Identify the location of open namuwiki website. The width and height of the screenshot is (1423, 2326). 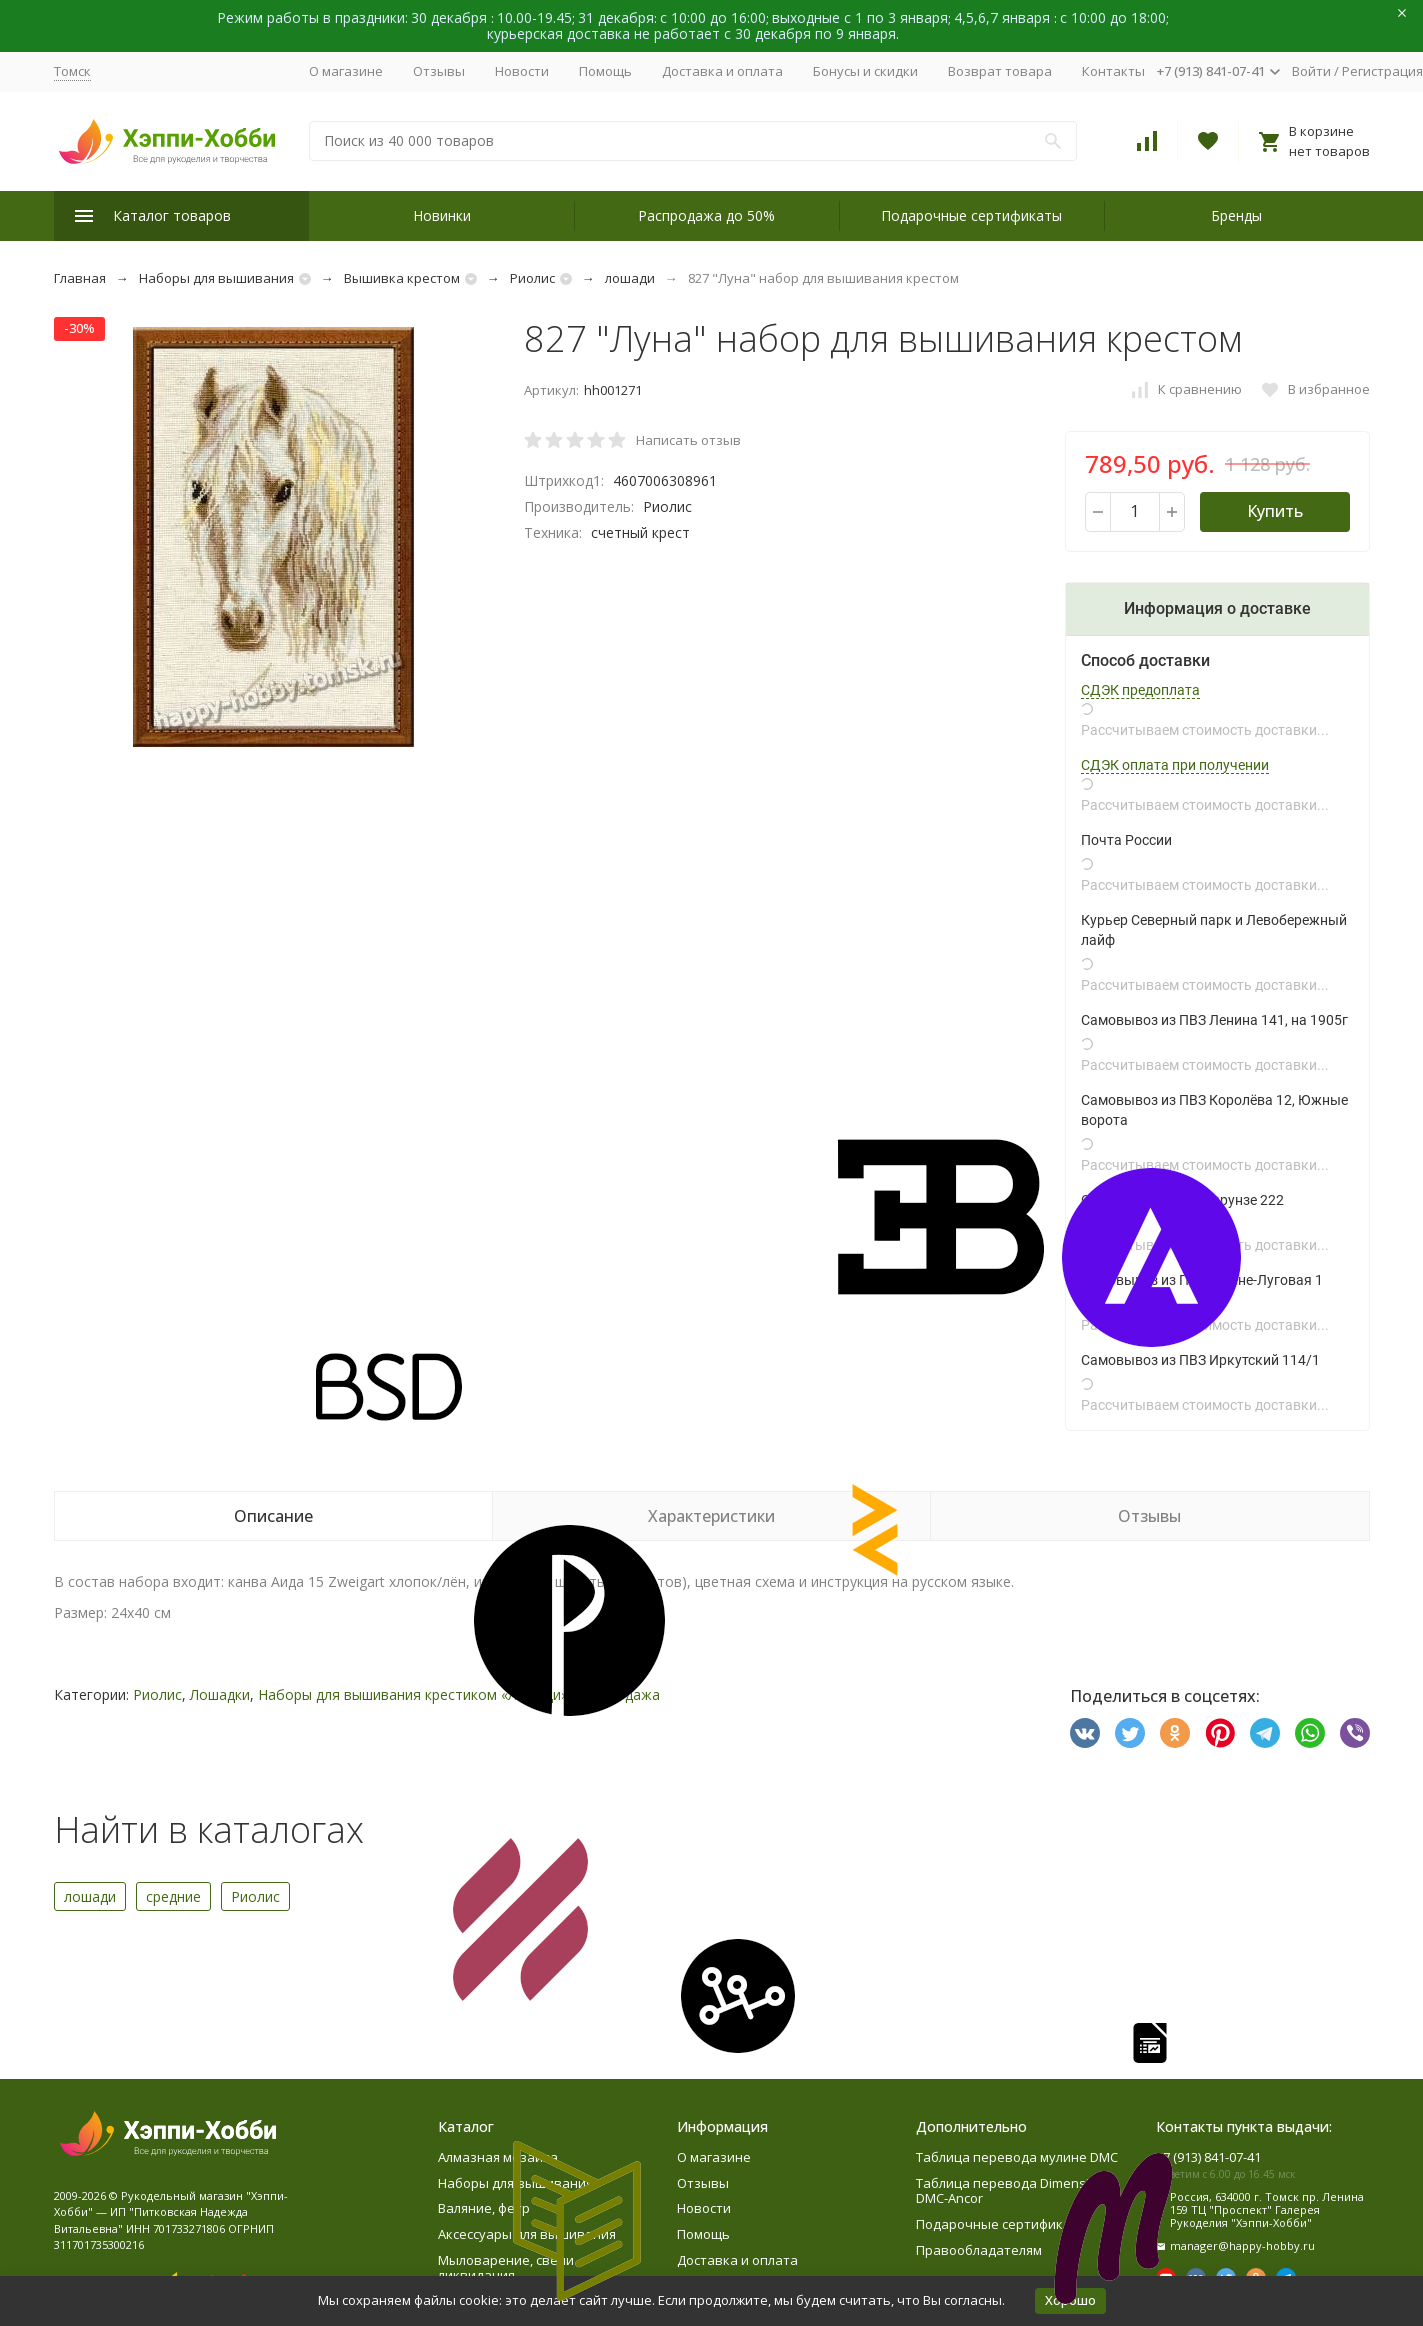
(738, 1996).